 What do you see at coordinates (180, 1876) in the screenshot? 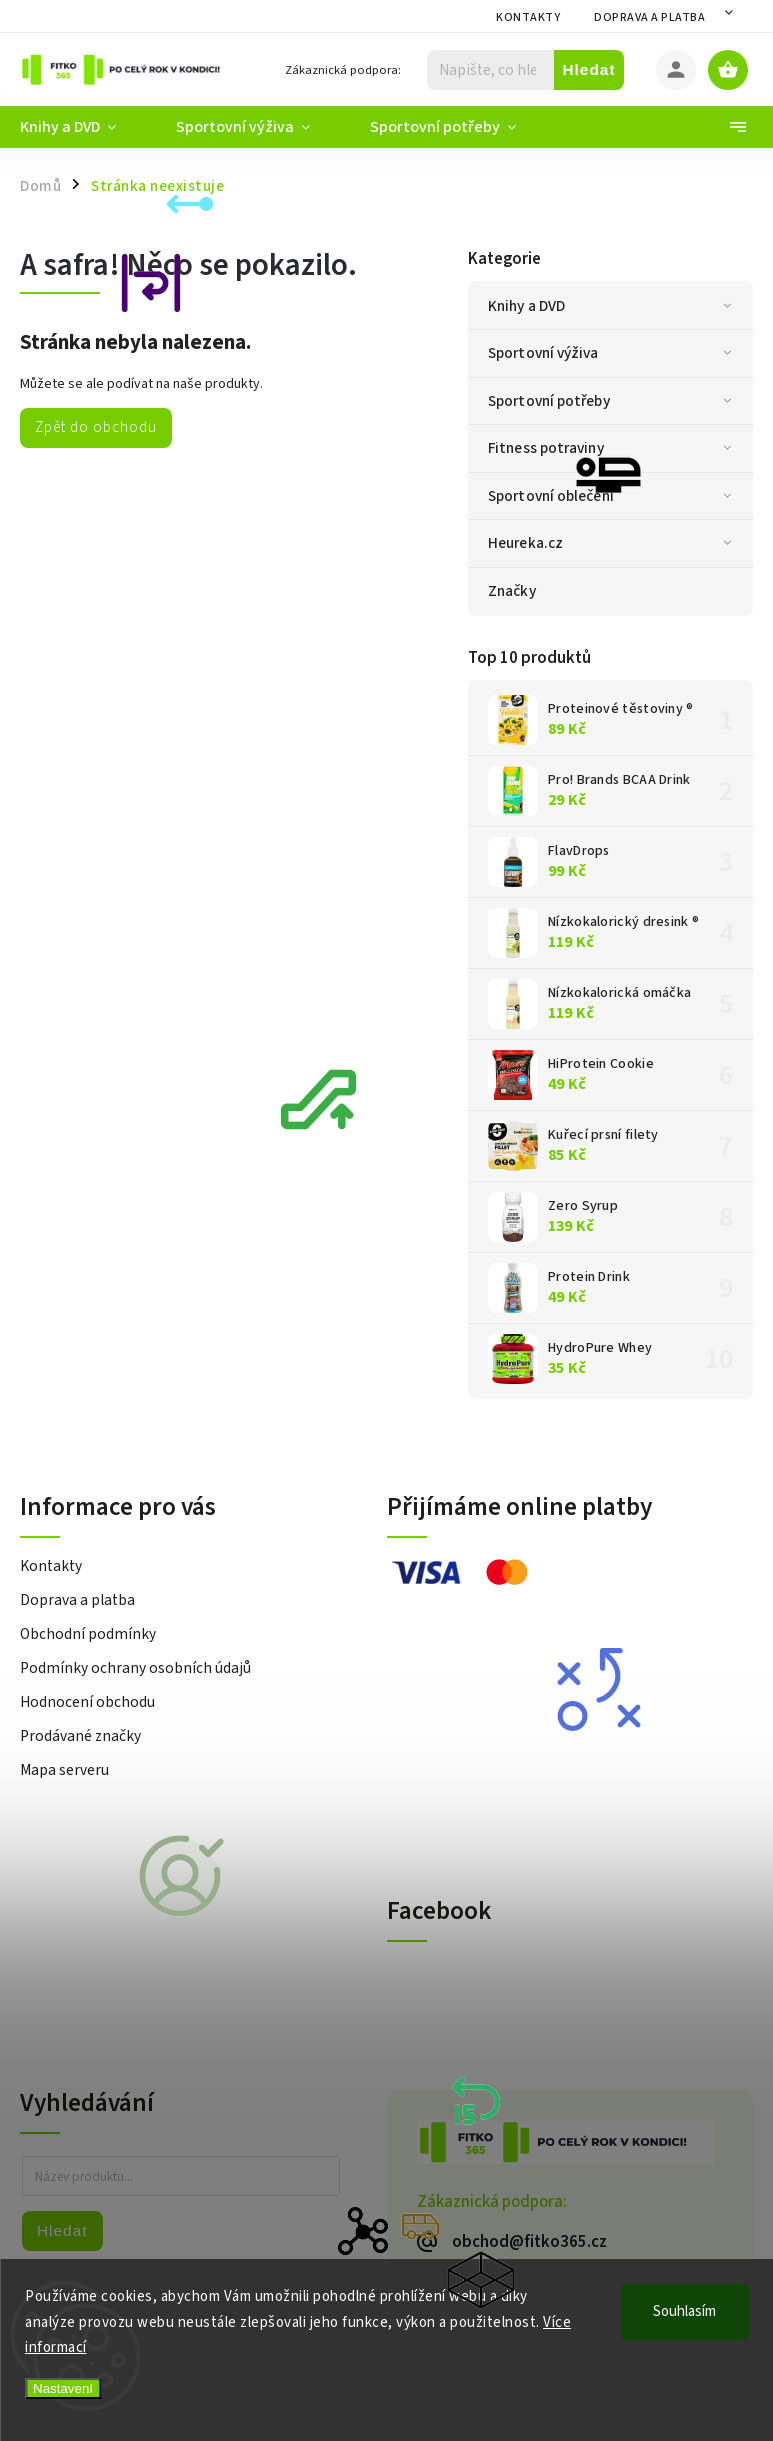
I see `verified user profile` at bounding box center [180, 1876].